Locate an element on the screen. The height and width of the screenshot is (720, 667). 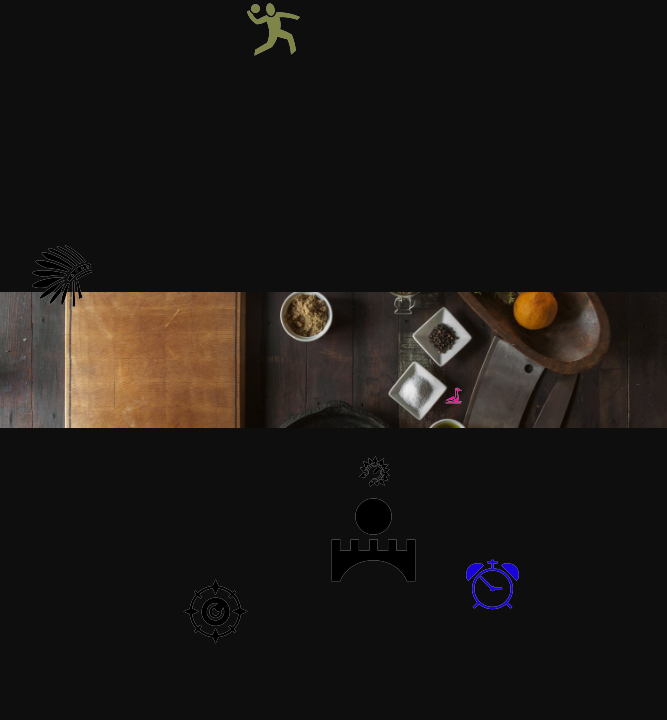
set or view alarms is located at coordinates (492, 584).